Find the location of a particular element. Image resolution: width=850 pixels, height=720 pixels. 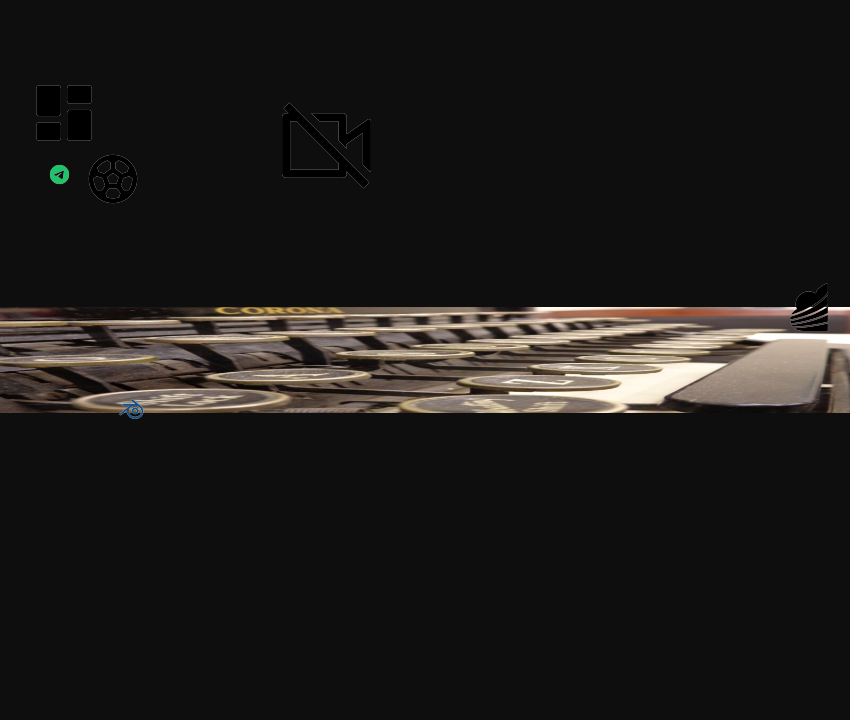

access football or soccer content is located at coordinates (113, 179).